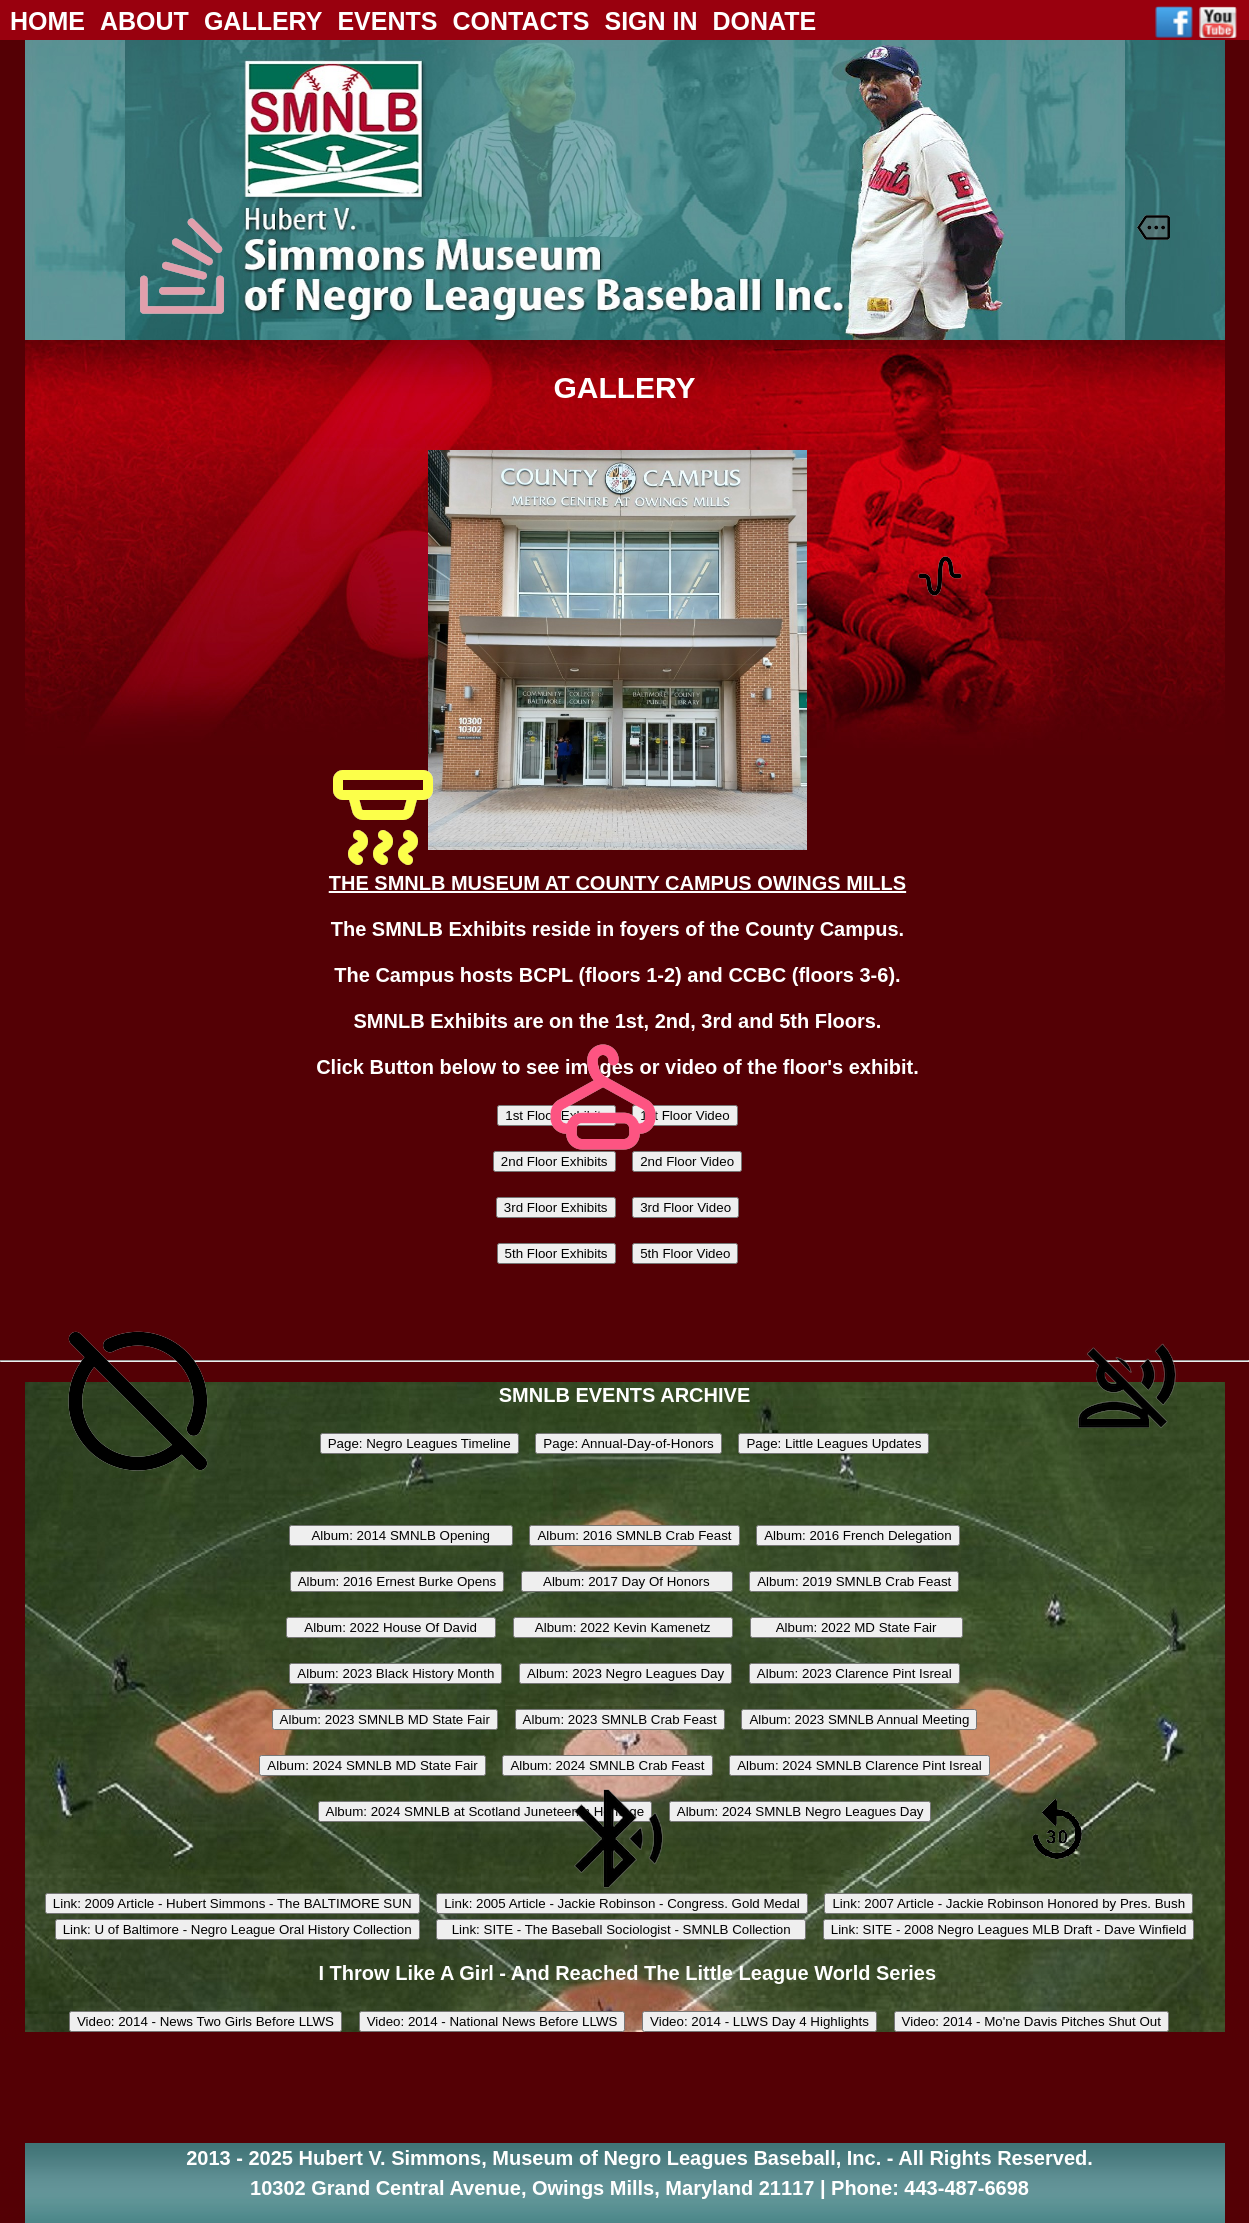 Image resolution: width=1249 pixels, height=2223 pixels. What do you see at coordinates (138, 1401) in the screenshot?
I see `indicates a disabled or unavailable feature` at bounding box center [138, 1401].